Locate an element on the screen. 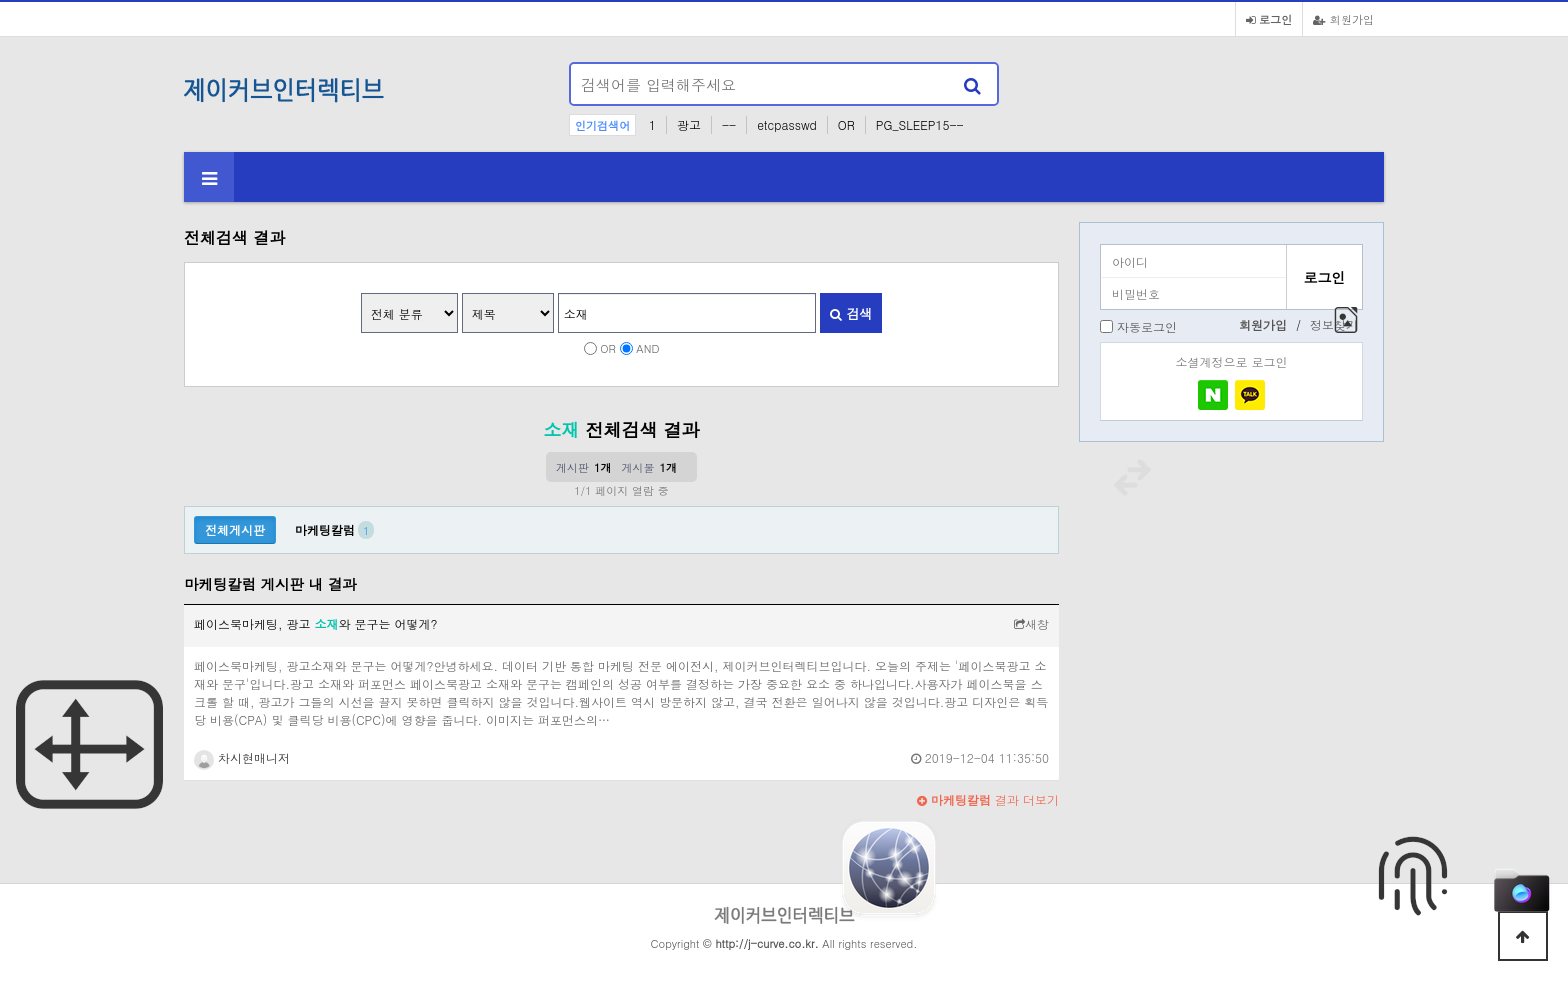 The width and height of the screenshot is (1568, 981). adjust display or screen settings is located at coordinates (89, 744).